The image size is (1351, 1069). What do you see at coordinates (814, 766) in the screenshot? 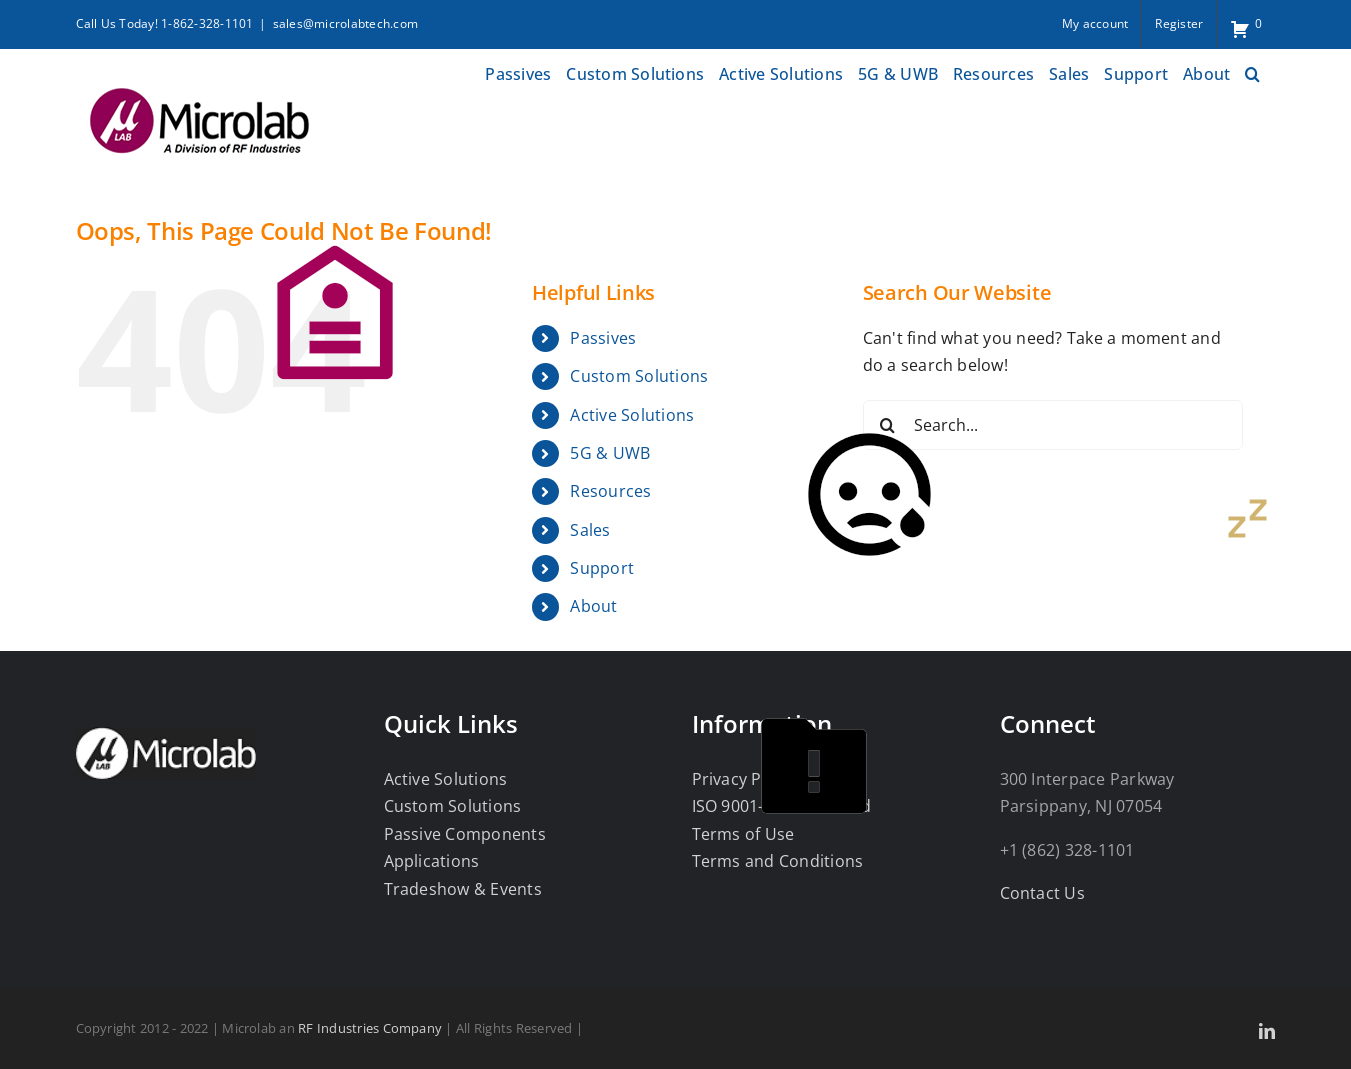
I see `folder contains items that need attention` at bounding box center [814, 766].